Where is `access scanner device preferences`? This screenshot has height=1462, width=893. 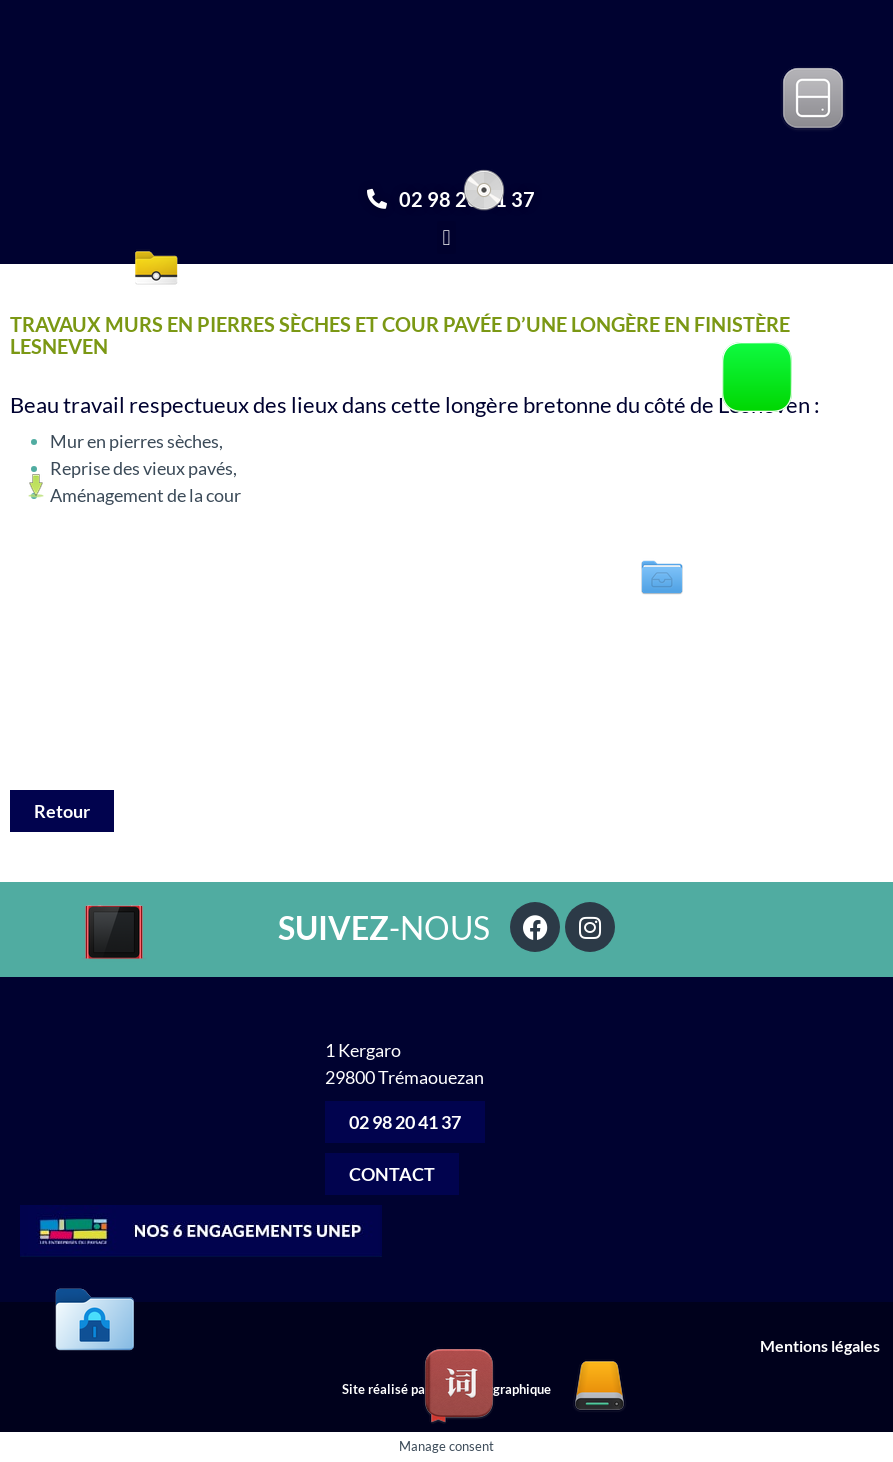
access scanner device preferences is located at coordinates (813, 99).